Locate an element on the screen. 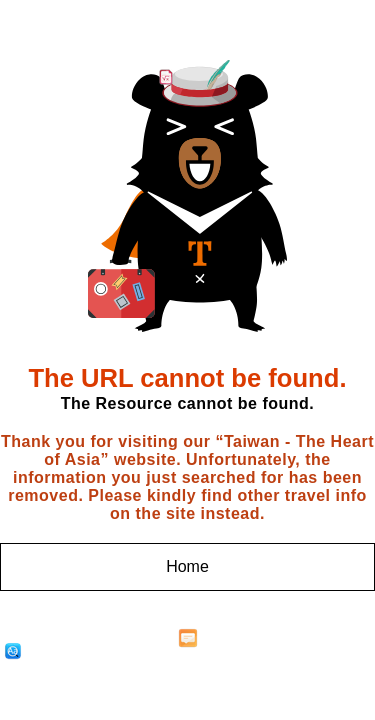 This screenshot has width=375, height=720. open instant messaging app is located at coordinates (188, 638).